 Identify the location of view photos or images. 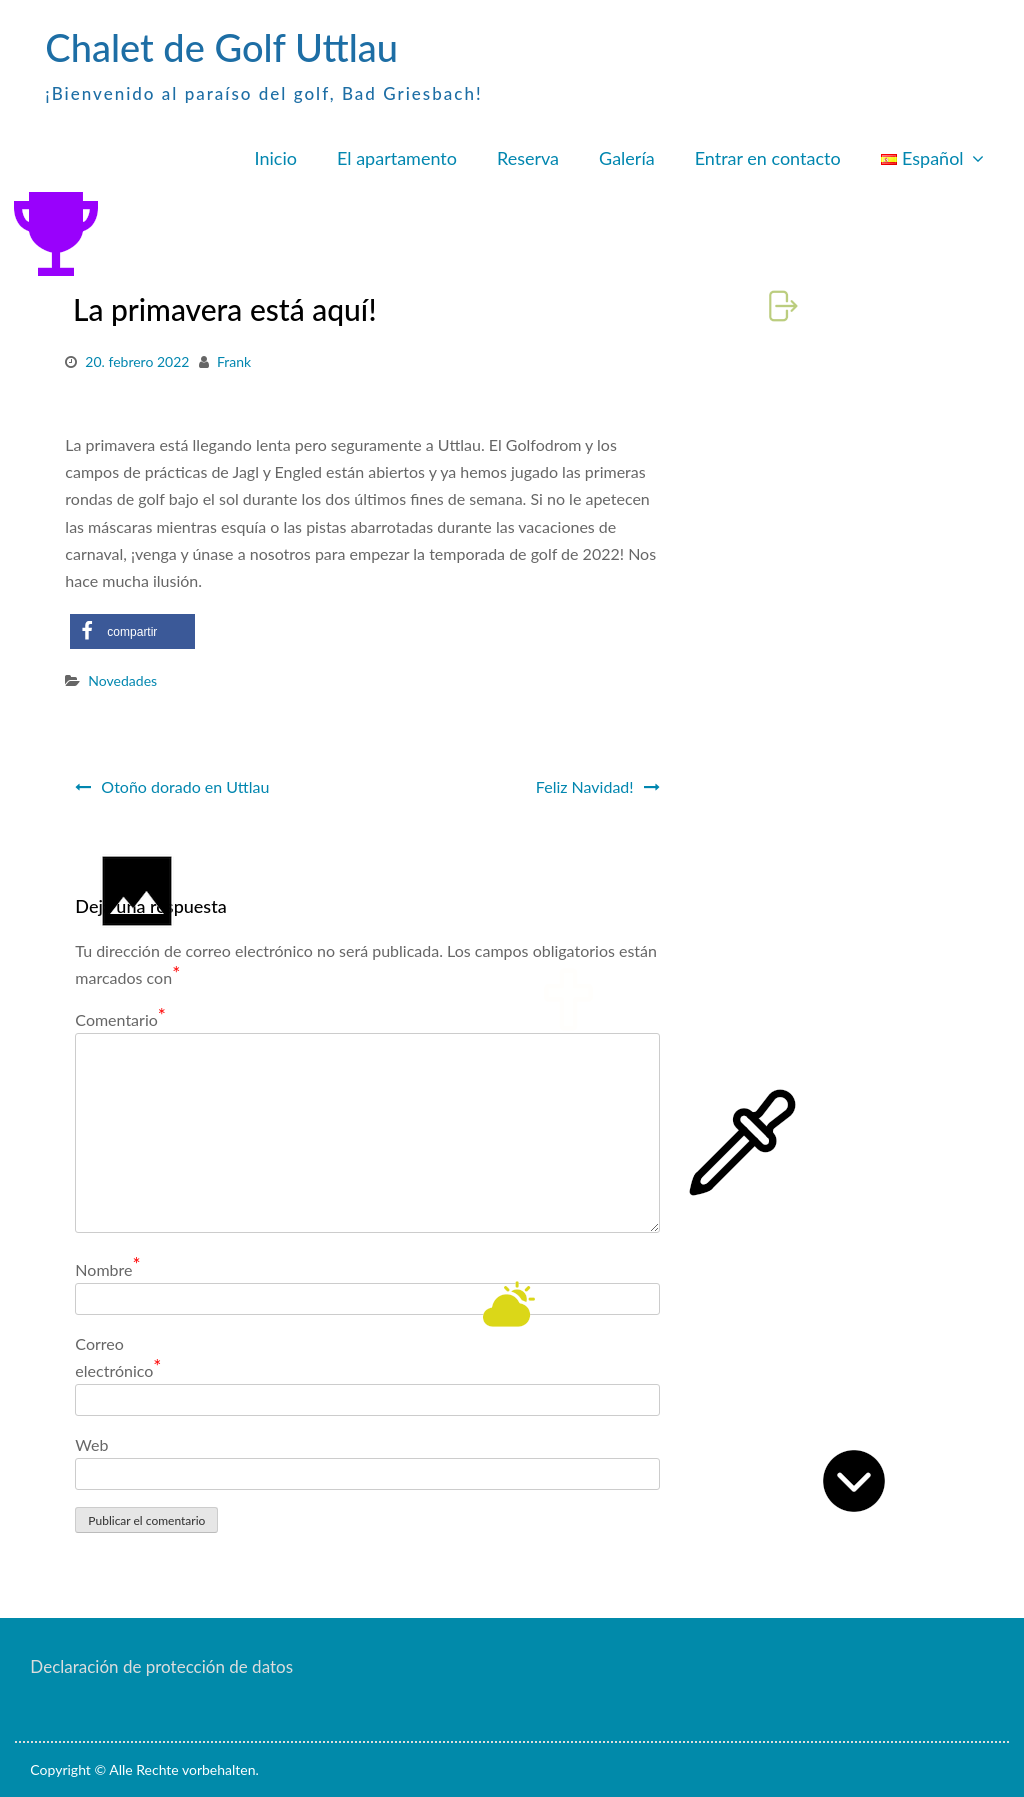
(137, 891).